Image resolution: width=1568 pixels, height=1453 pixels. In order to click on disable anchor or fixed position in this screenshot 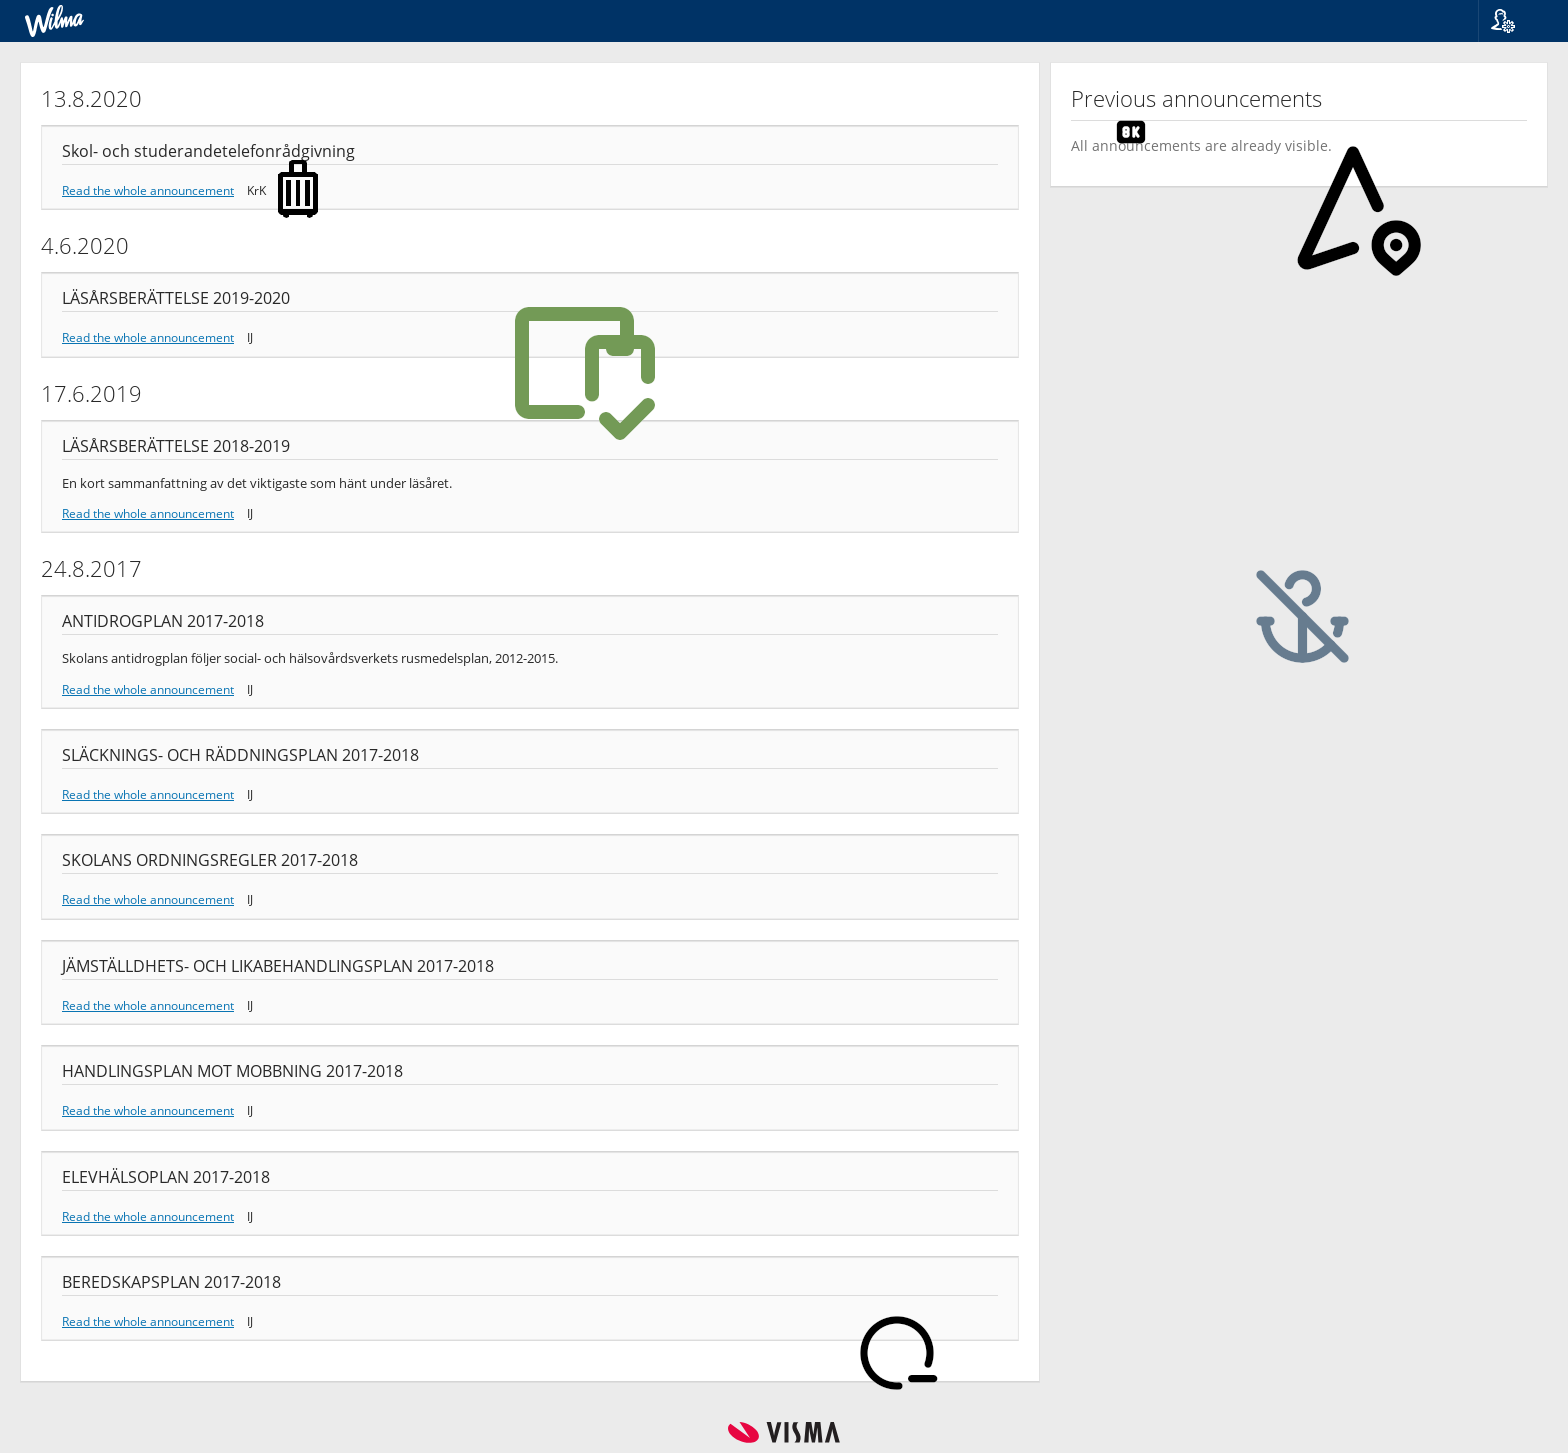, I will do `click(1302, 616)`.